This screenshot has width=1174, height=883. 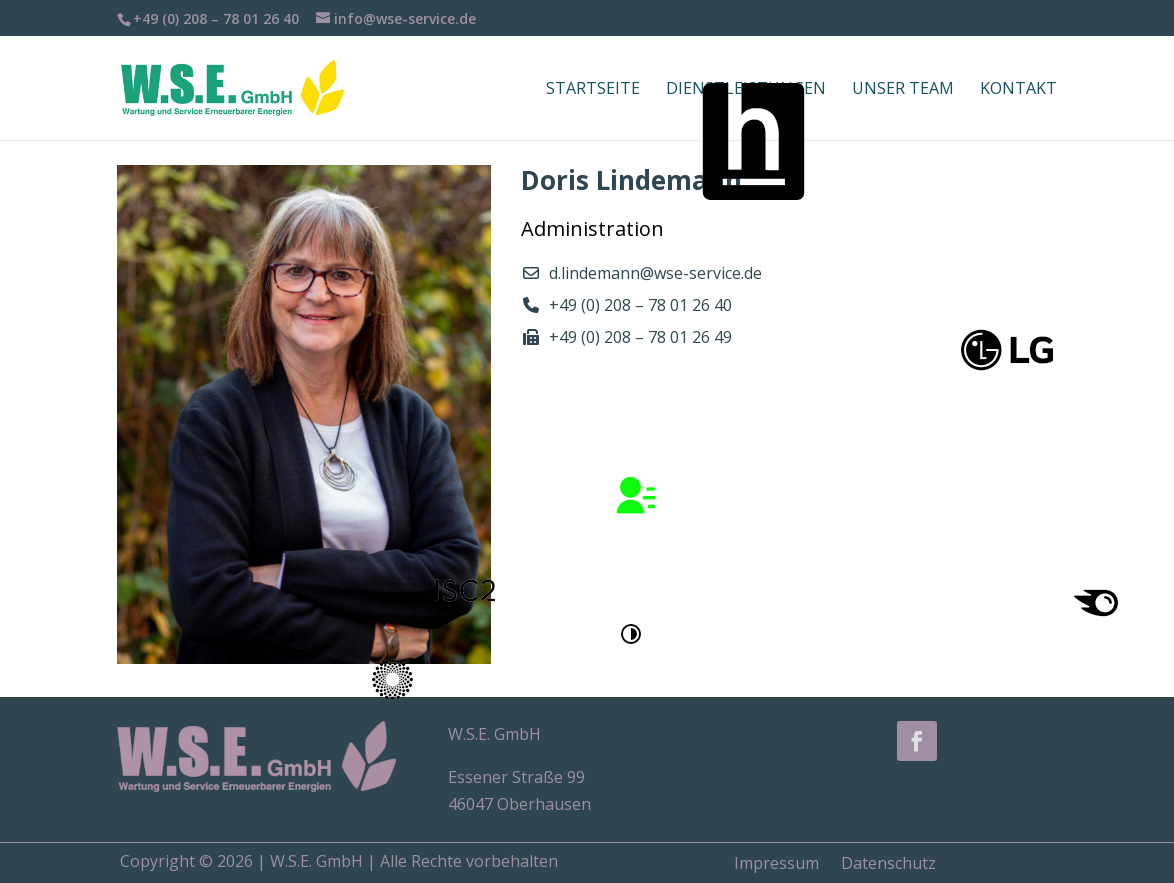 I want to click on open Semrush SEO and marketing platform, so click(x=1096, y=603).